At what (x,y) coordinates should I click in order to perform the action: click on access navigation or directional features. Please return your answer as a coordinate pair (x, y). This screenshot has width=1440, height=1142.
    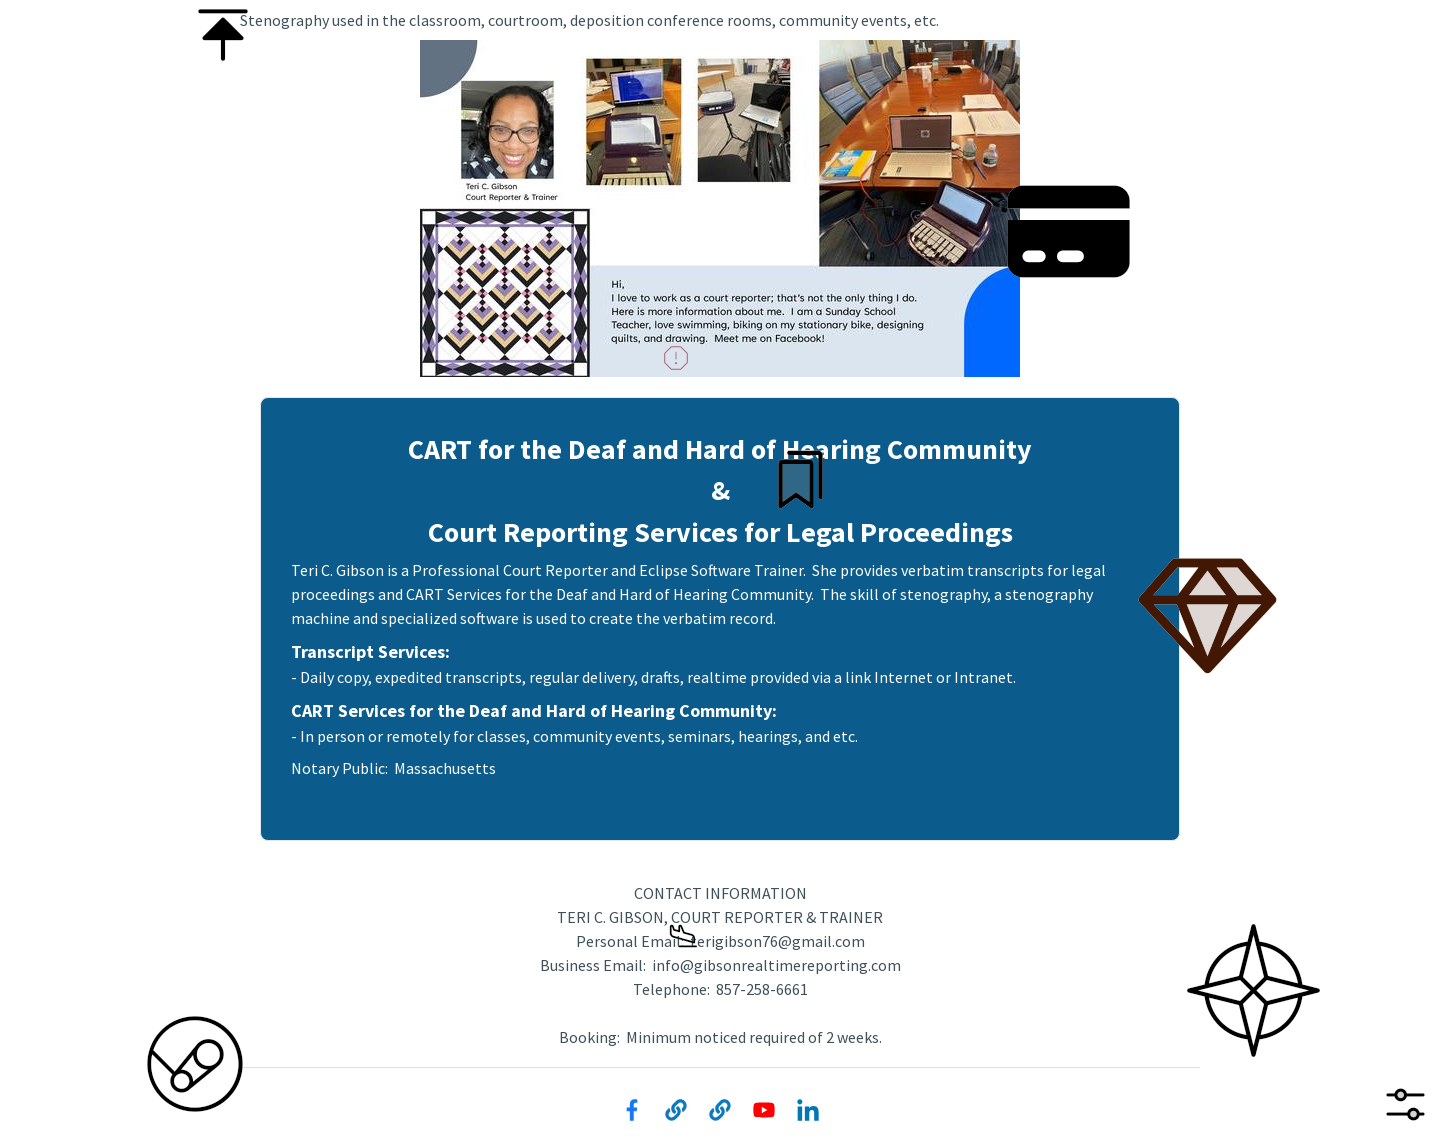
    Looking at the image, I should click on (1253, 990).